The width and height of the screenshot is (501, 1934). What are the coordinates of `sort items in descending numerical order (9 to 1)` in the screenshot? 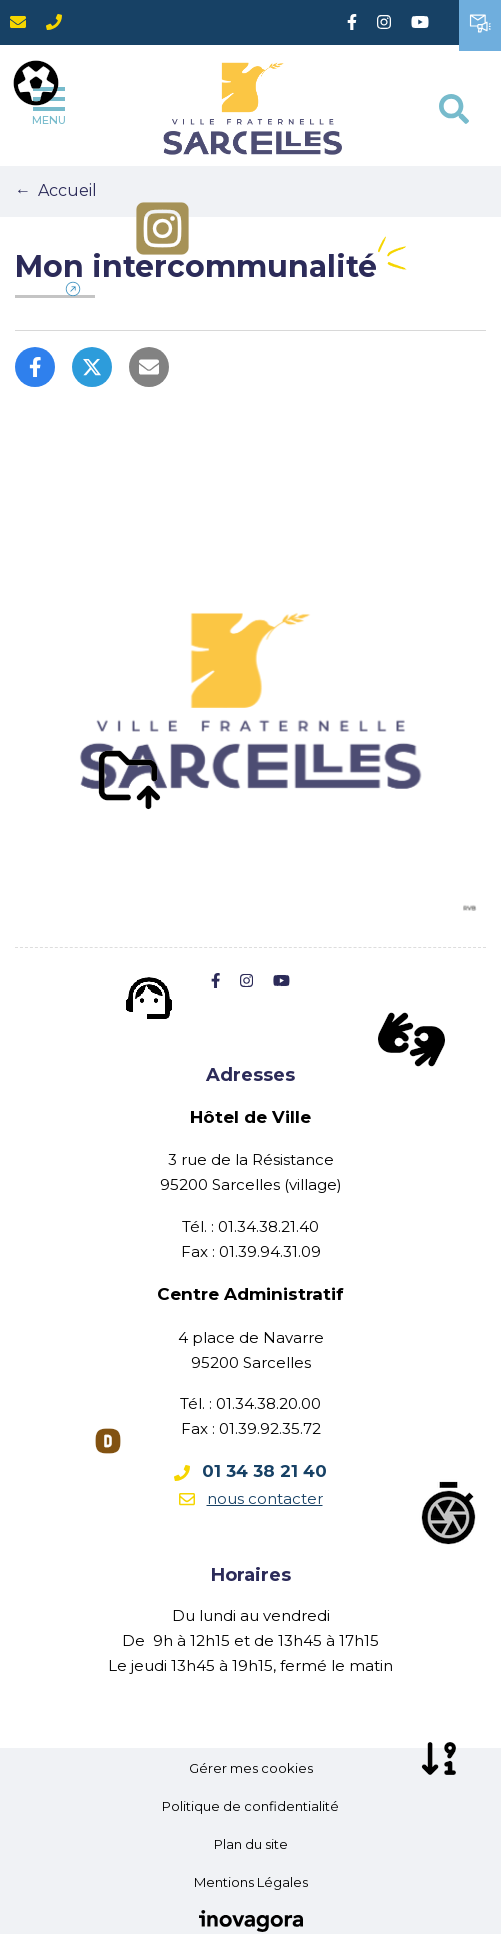 It's located at (439, 1758).